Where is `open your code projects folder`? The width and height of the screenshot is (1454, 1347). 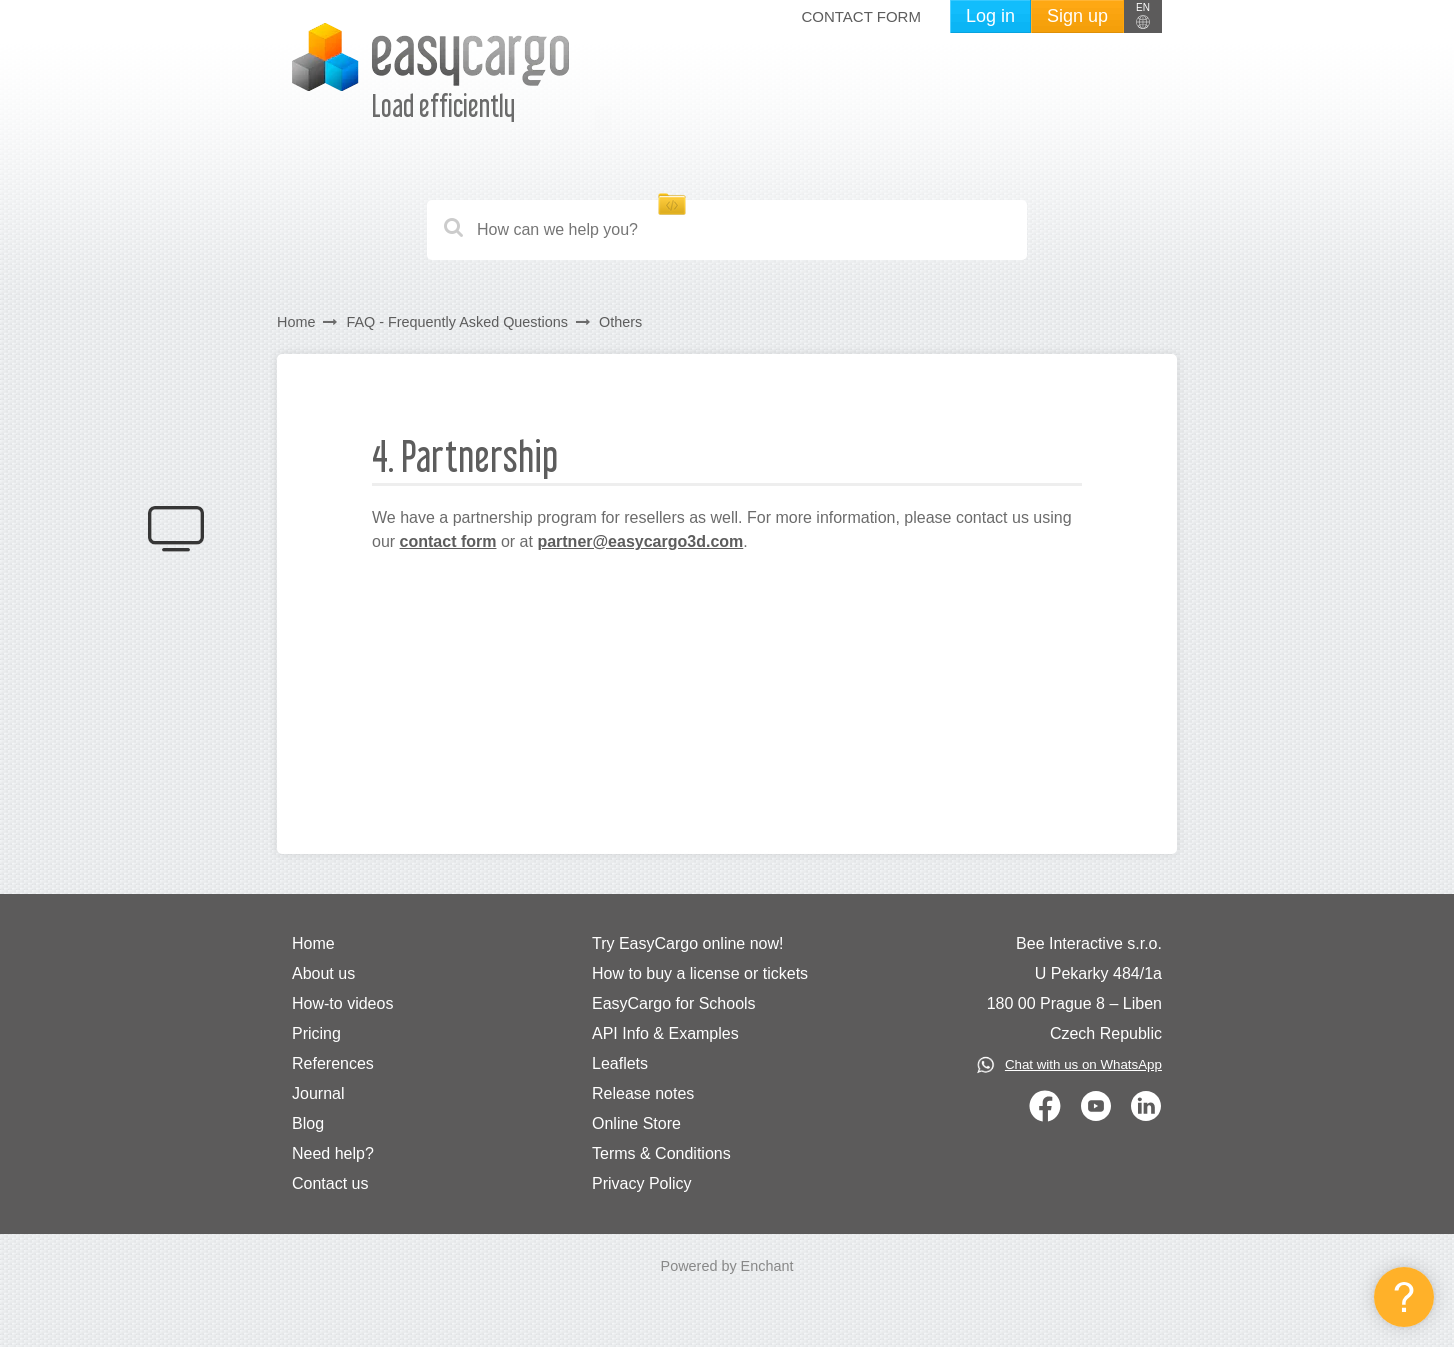
open your code projects folder is located at coordinates (672, 204).